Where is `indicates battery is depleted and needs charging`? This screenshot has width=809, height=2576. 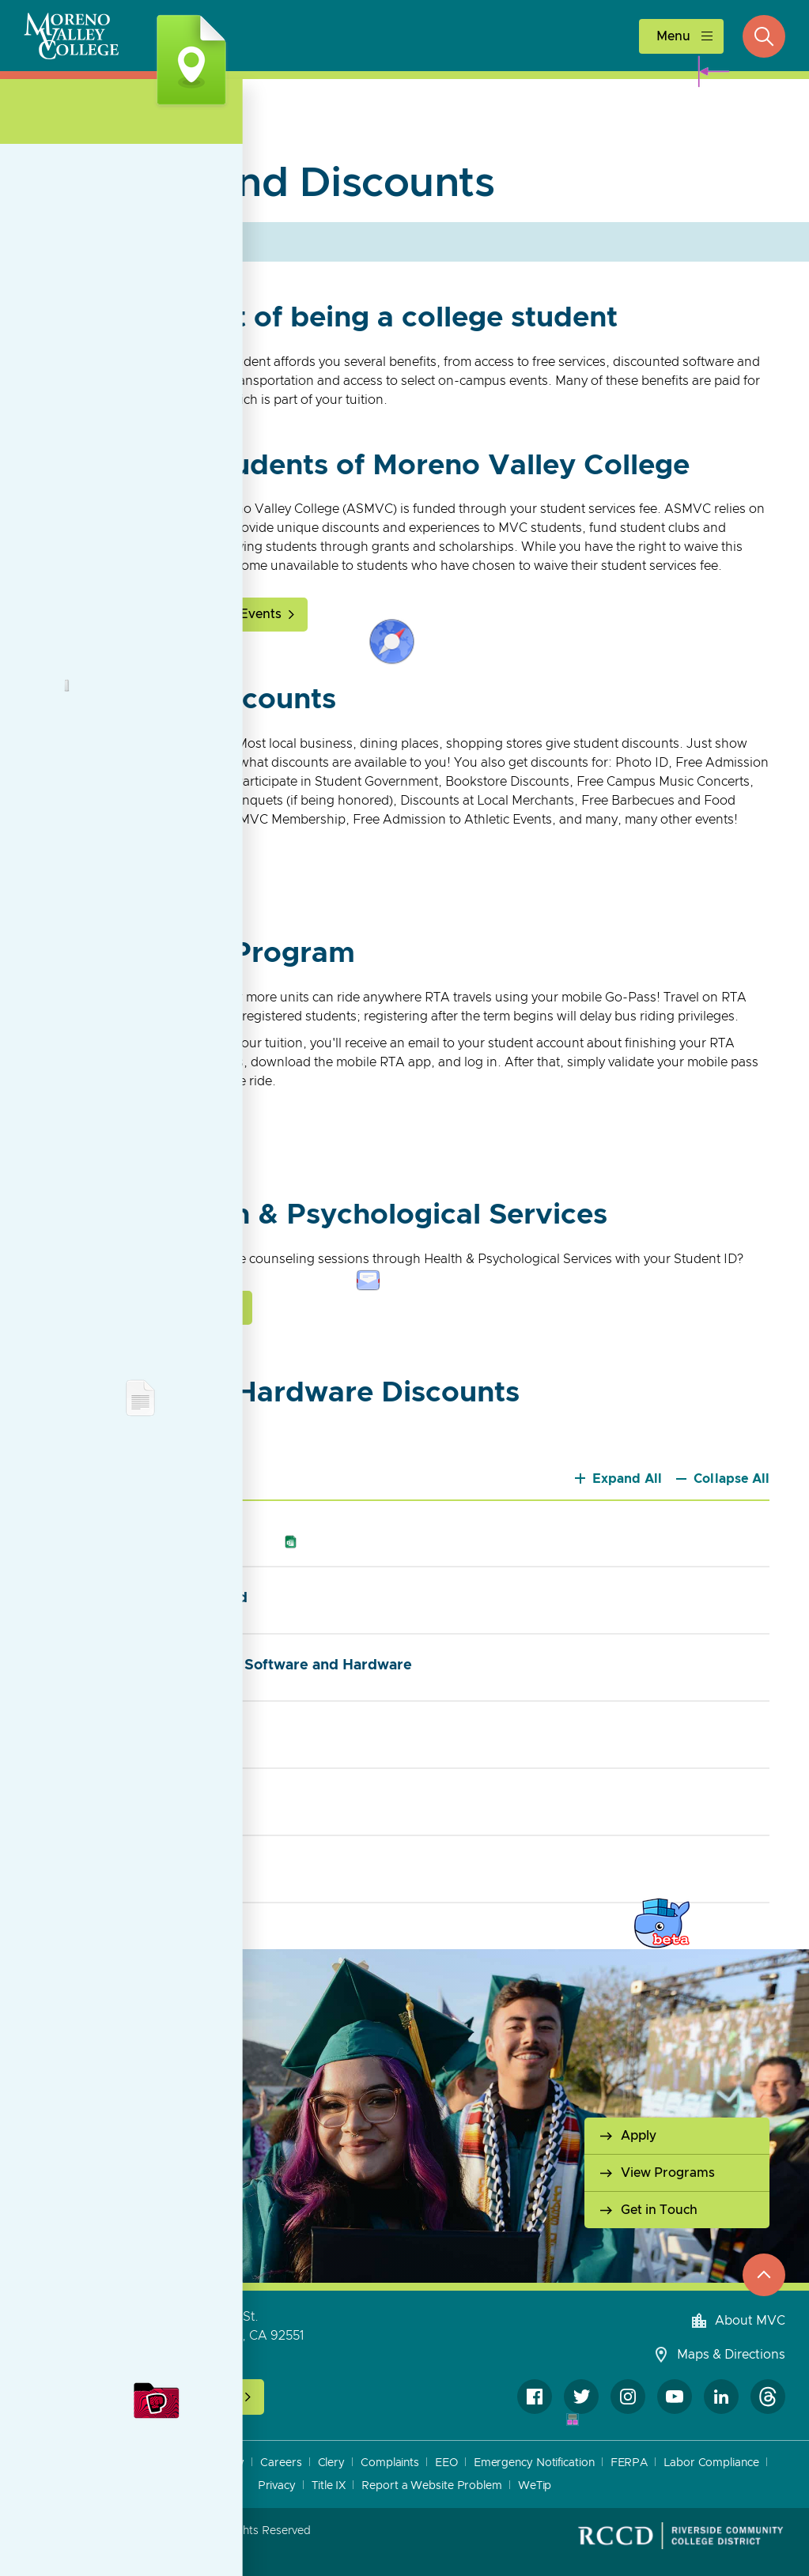 indicates battery is depleted and needs charging is located at coordinates (66, 685).